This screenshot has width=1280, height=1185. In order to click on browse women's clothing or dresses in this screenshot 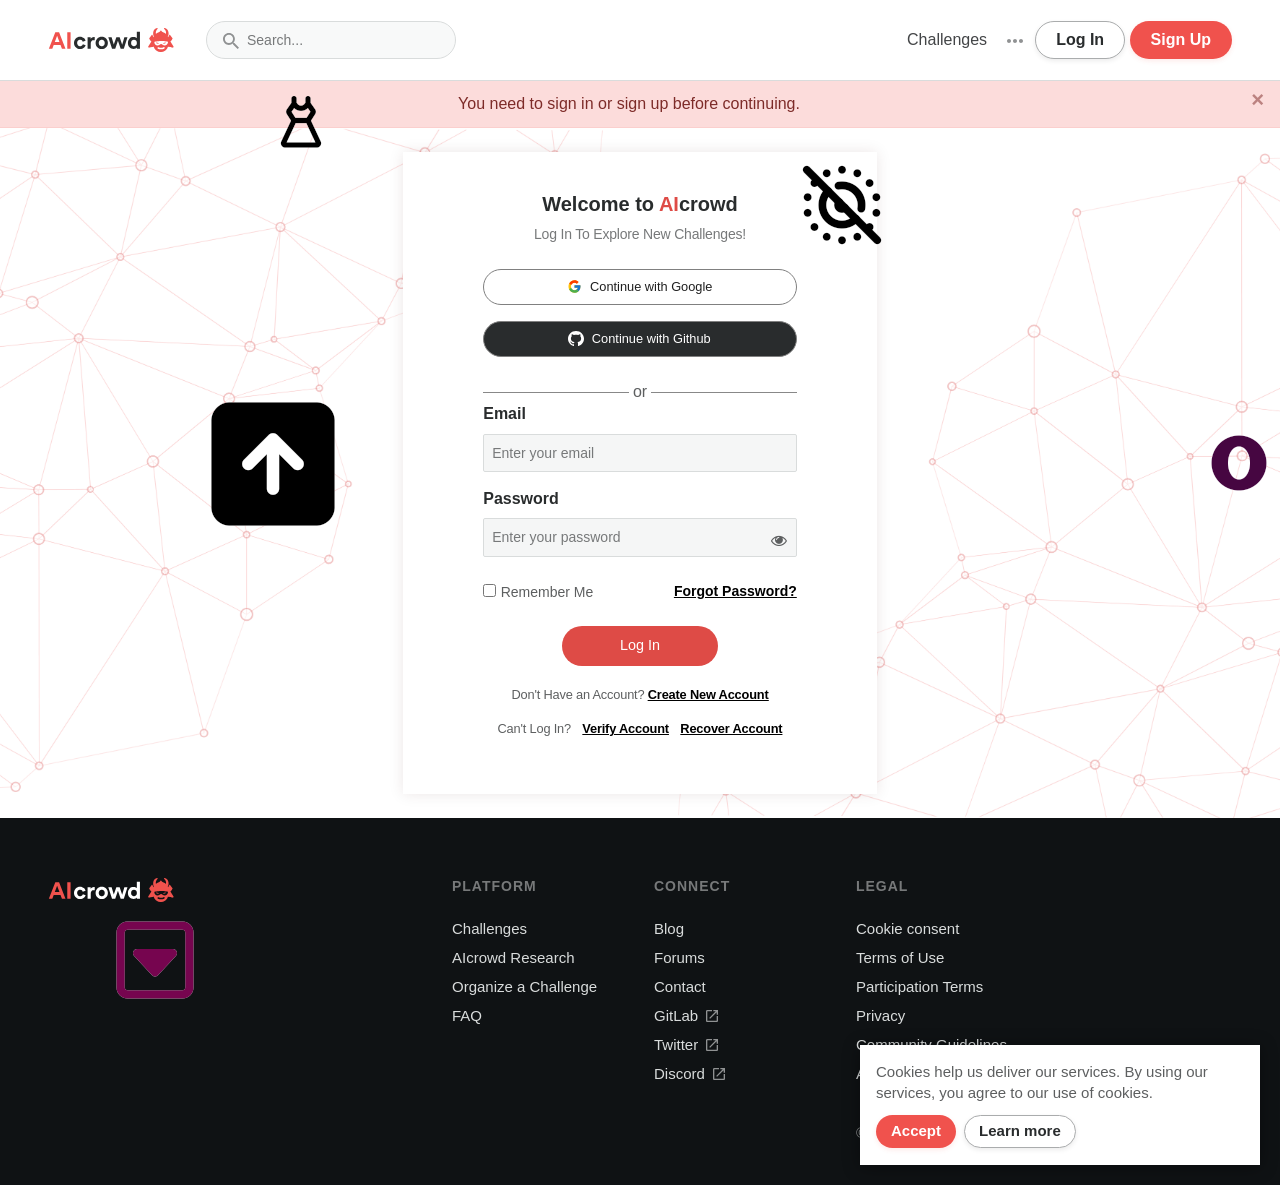, I will do `click(301, 124)`.